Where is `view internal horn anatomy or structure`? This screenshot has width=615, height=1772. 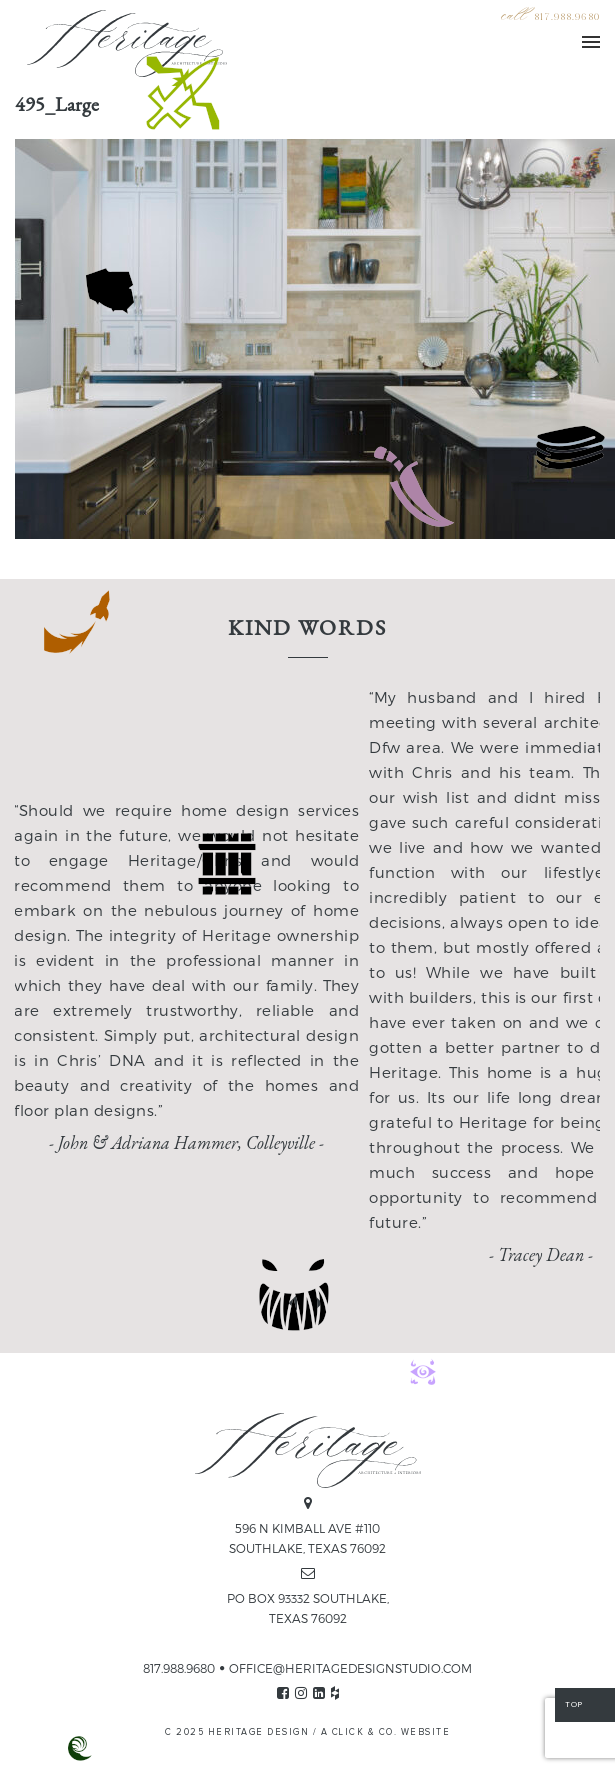 view internal horn anatomy or structure is located at coordinates (79, 1748).